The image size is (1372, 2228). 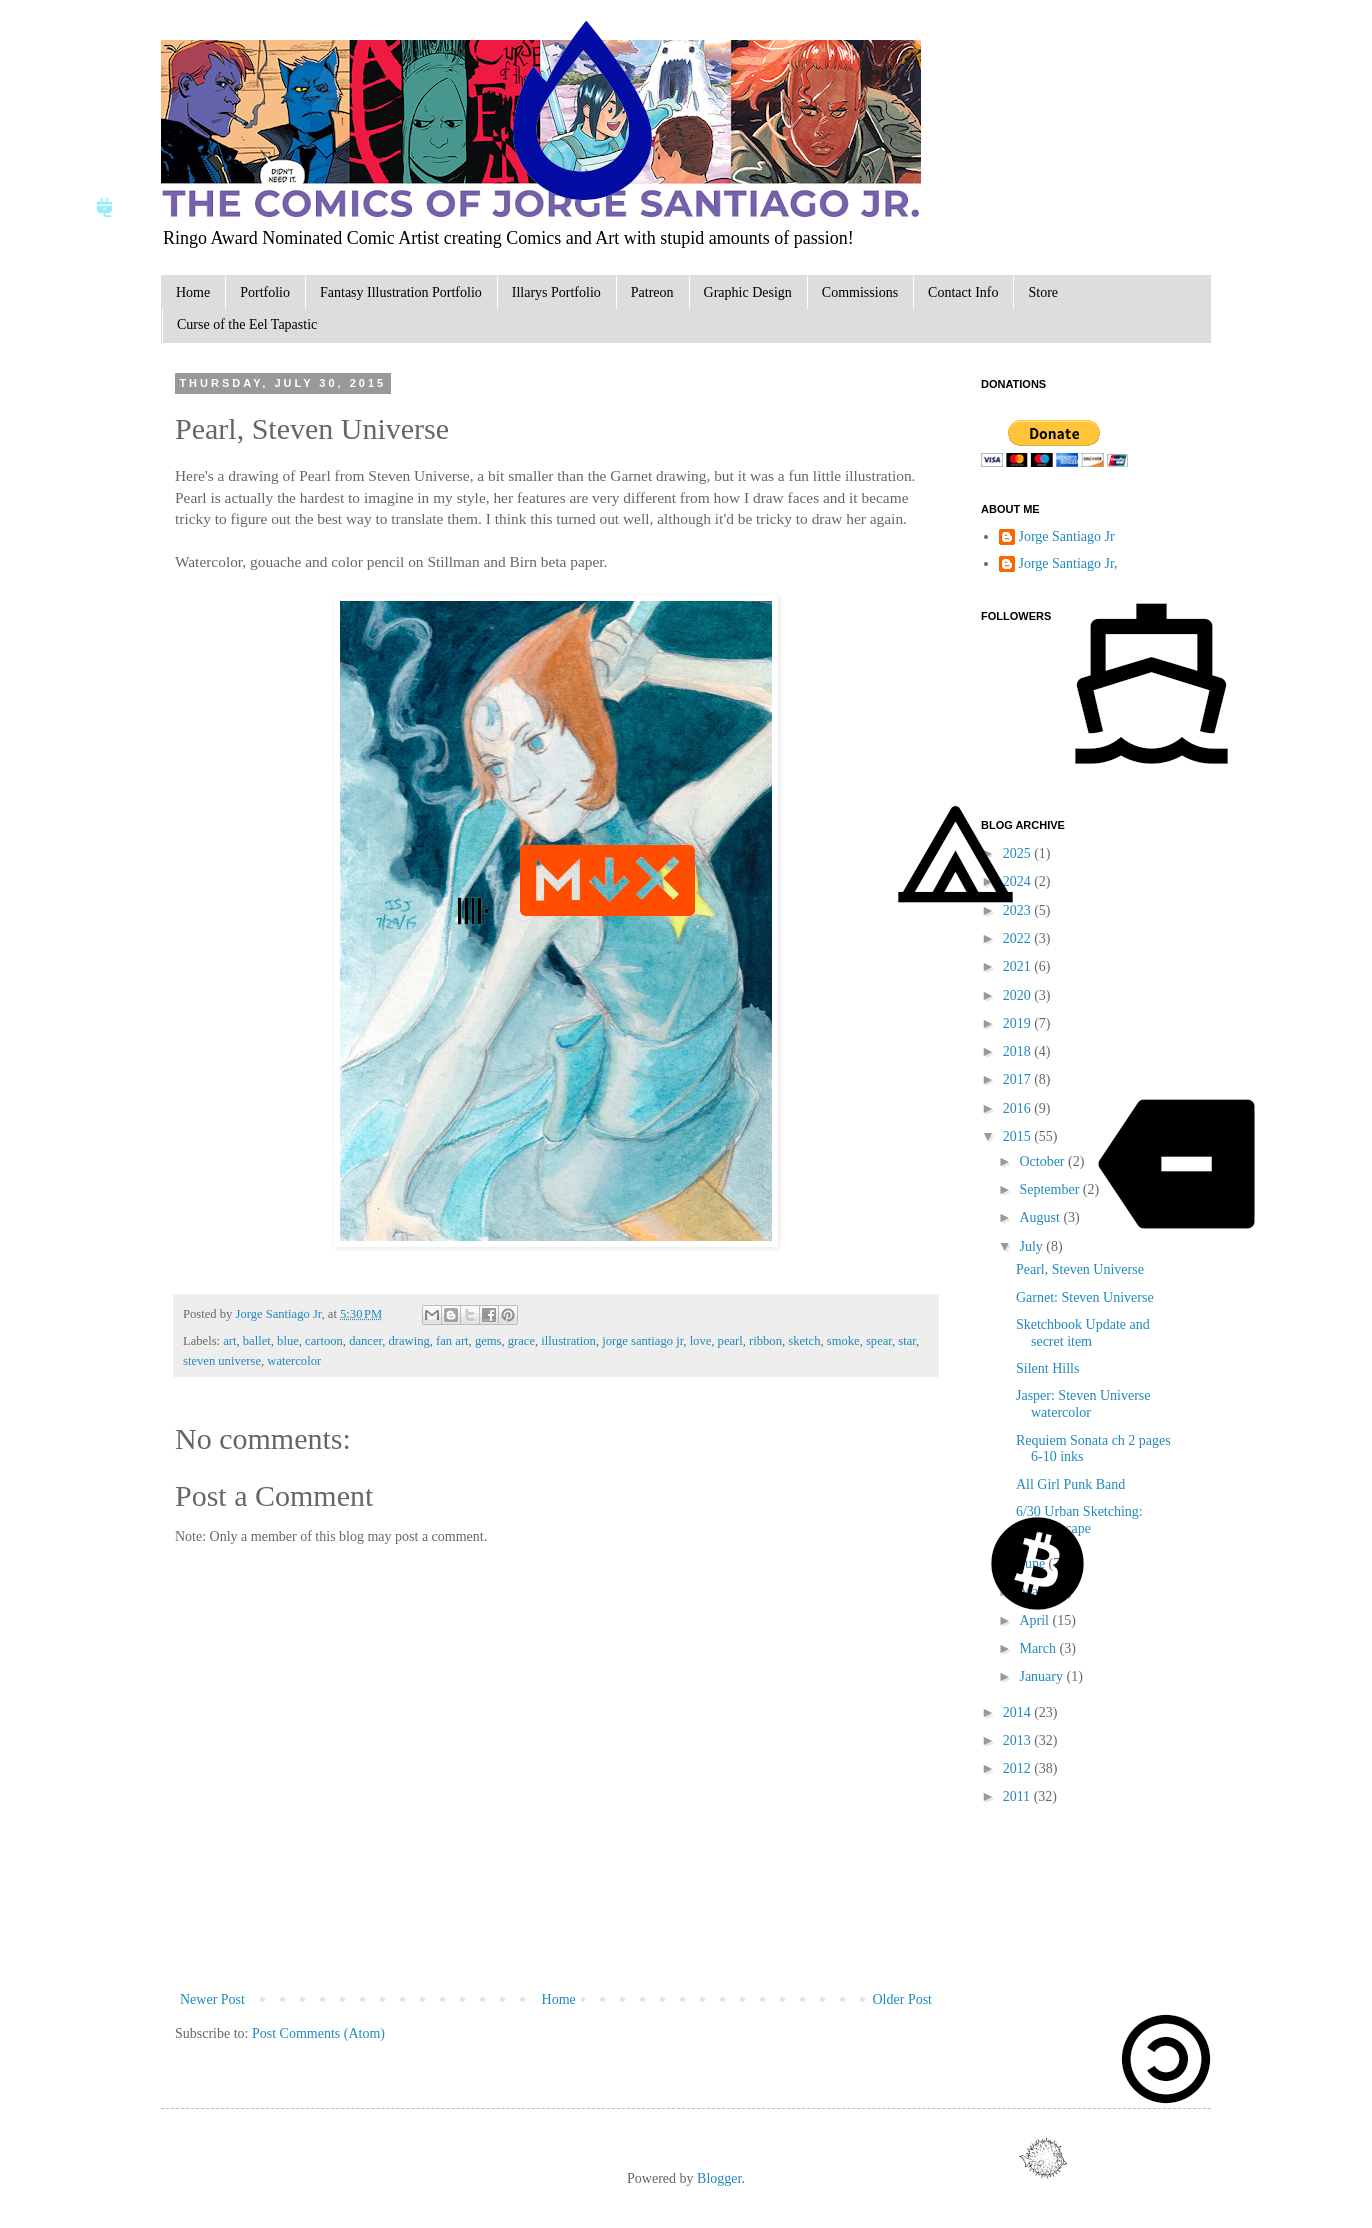 I want to click on MDX file format or project indicator, so click(x=607, y=880).